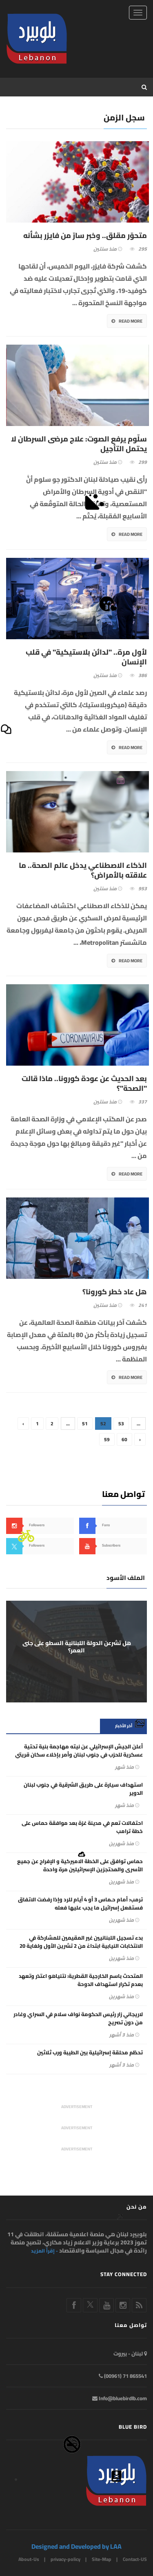 The height and width of the screenshot is (2576, 153). What do you see at coordinates (120, 781) in the screenshot?
I see `view list items or menu options` at bounding box center [120, 781].